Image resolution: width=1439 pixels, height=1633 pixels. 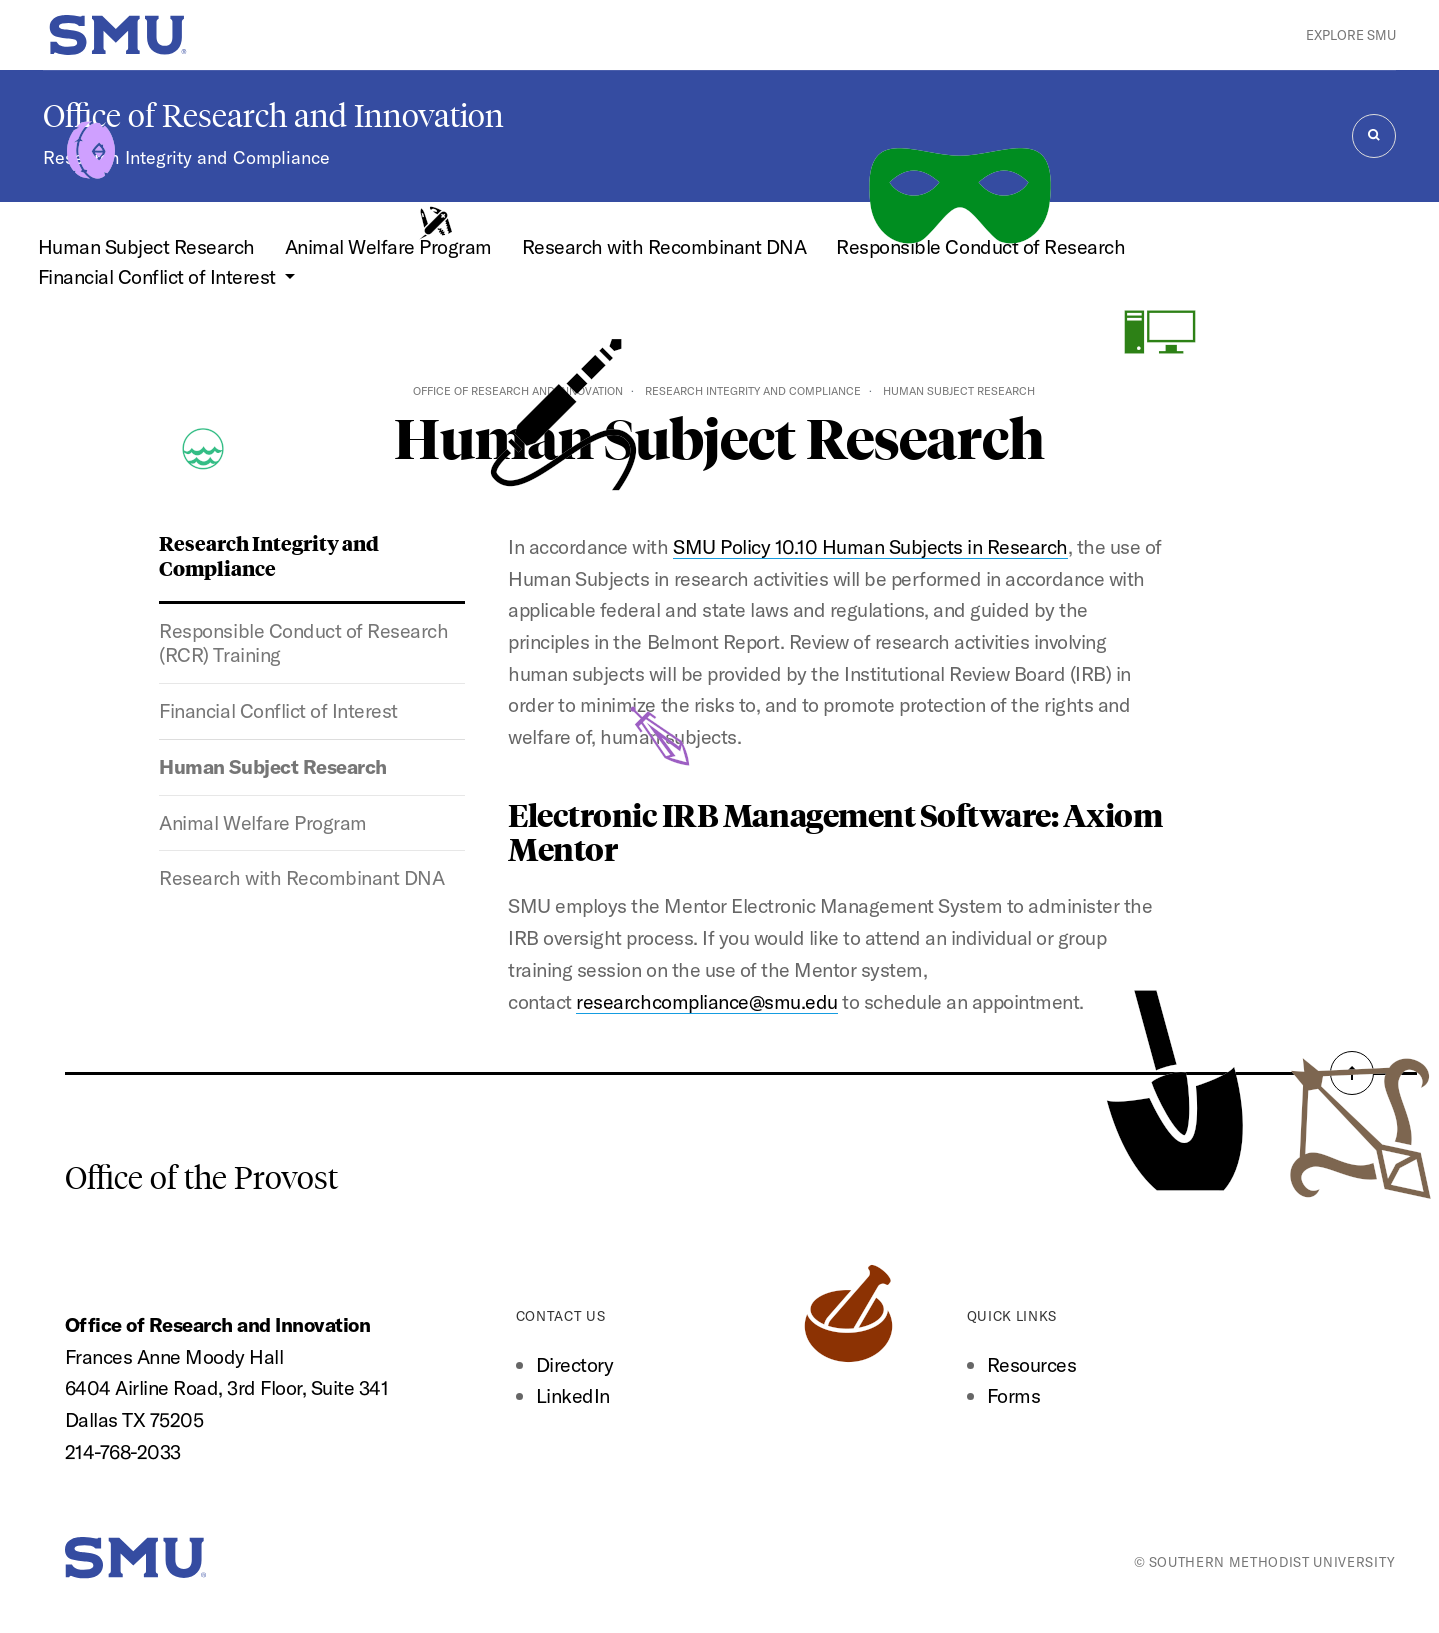 What do you see at coordinates (1360, 1128) in the screenshot?
I see `select bow and arrow weapon` at bounding box center [1360, 1128].